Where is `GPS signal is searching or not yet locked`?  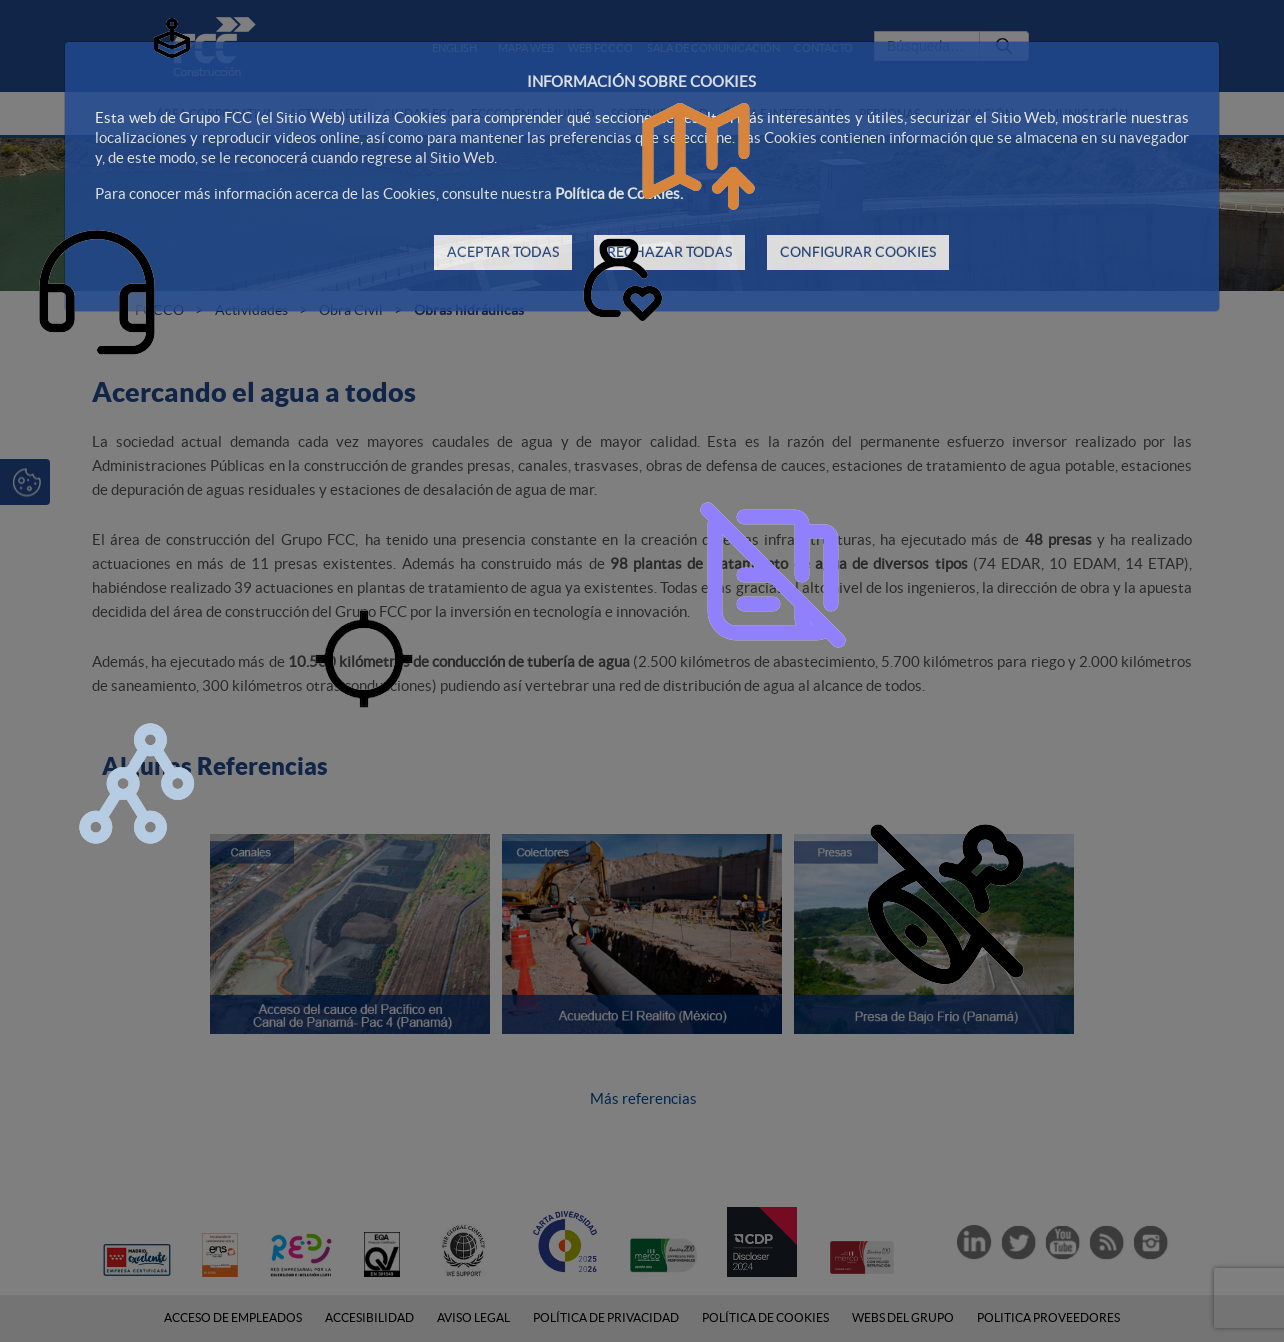
GPS signal is searching or not yet locked is located at coordinates (364, 659).